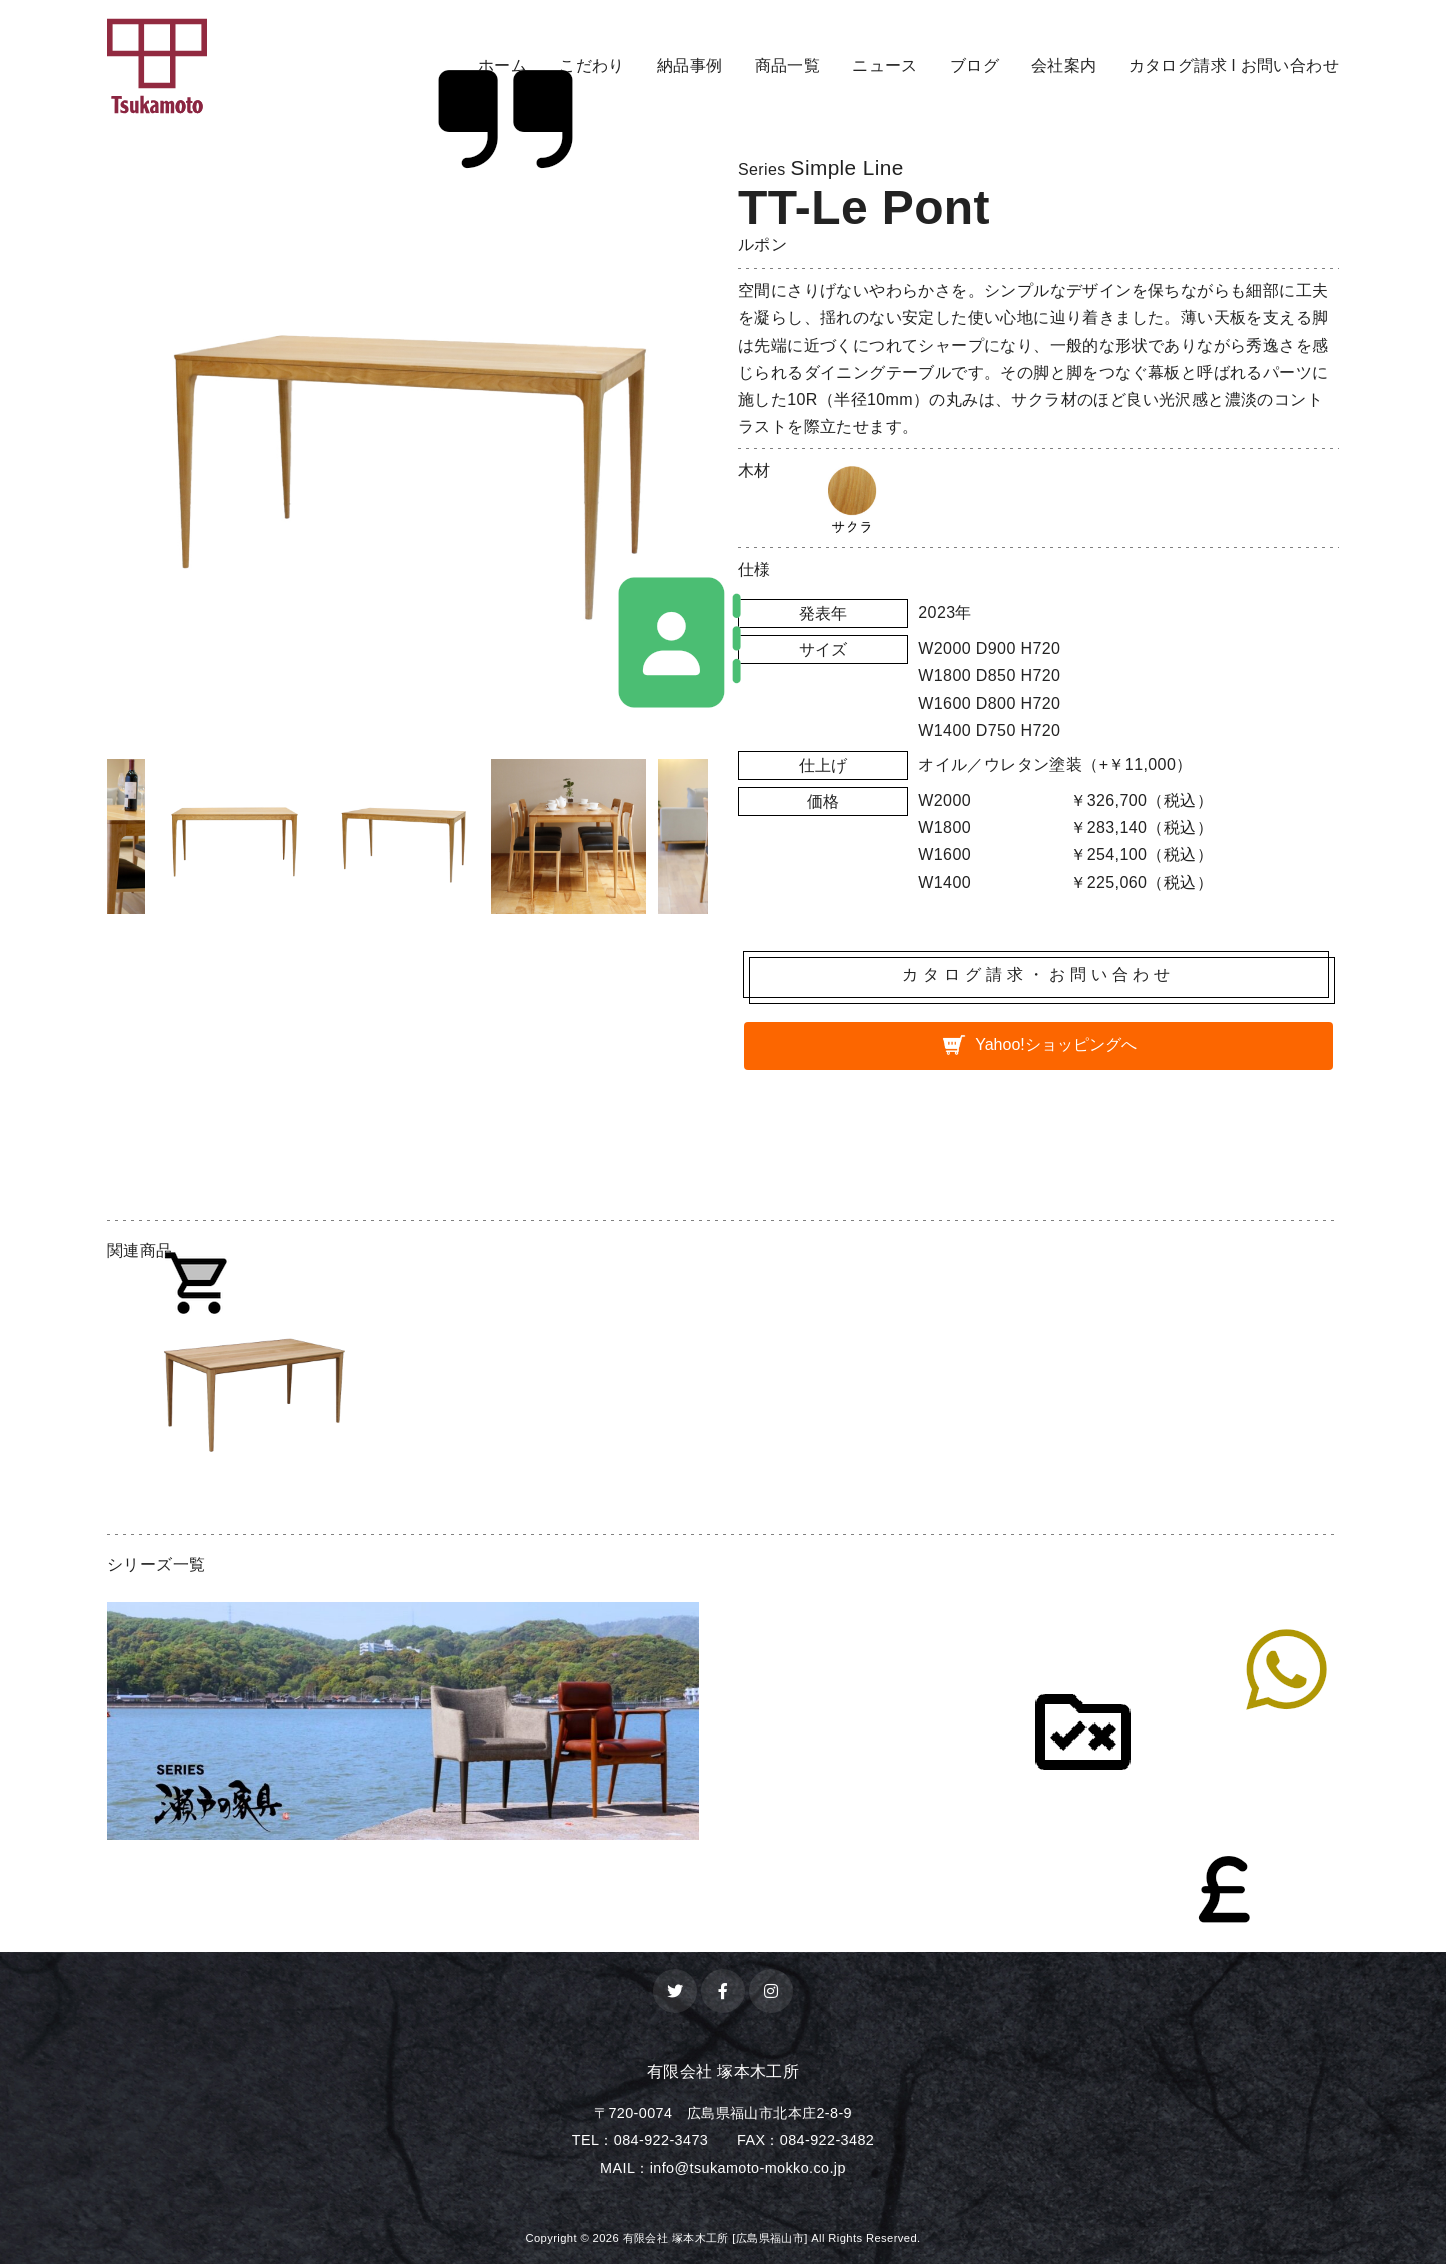  I want to click on access folder with validation rules, so click(1083, 1732).